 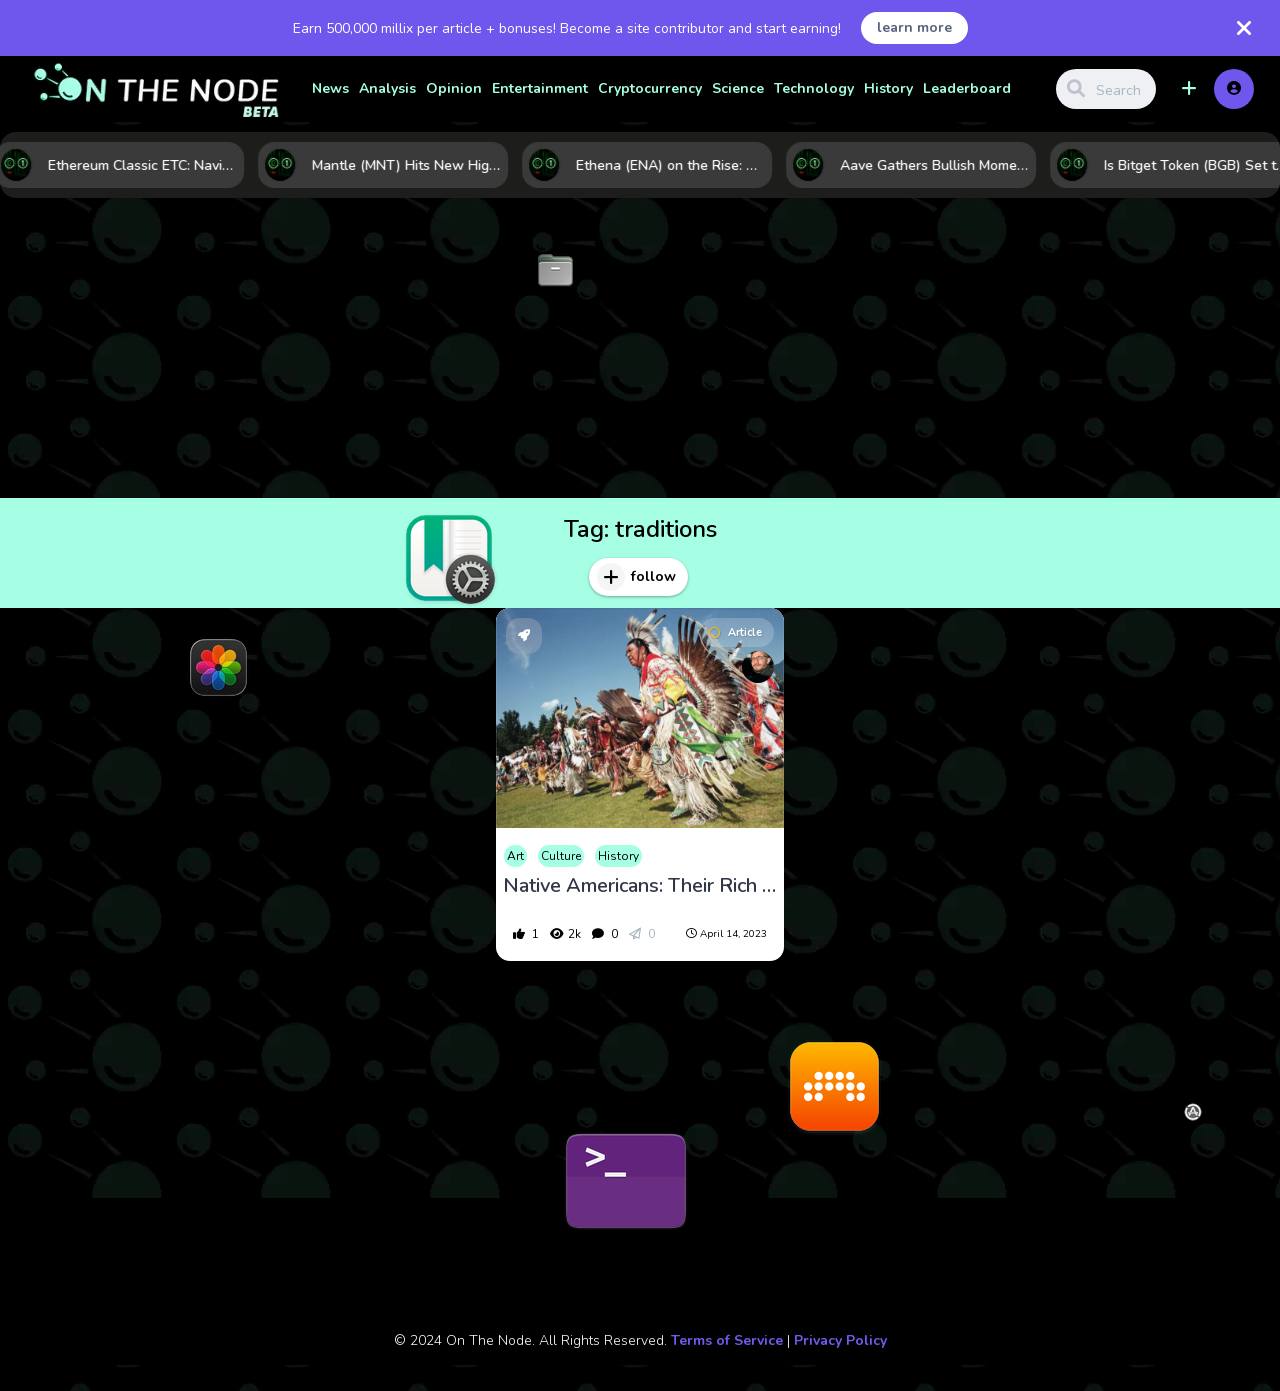 I want to click on open calibre ebook editor, so click(x=449, y=558).